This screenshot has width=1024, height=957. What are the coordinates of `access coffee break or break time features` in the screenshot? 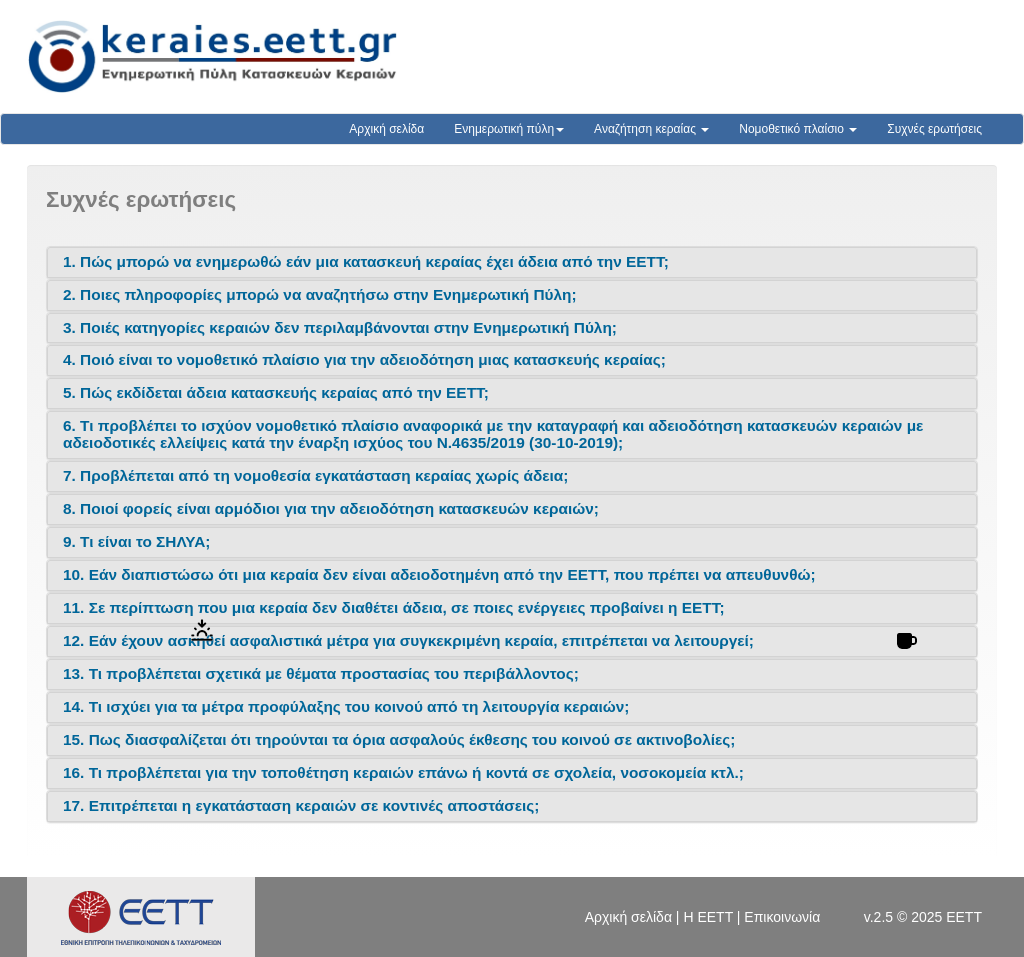 It's located at (907, 641).